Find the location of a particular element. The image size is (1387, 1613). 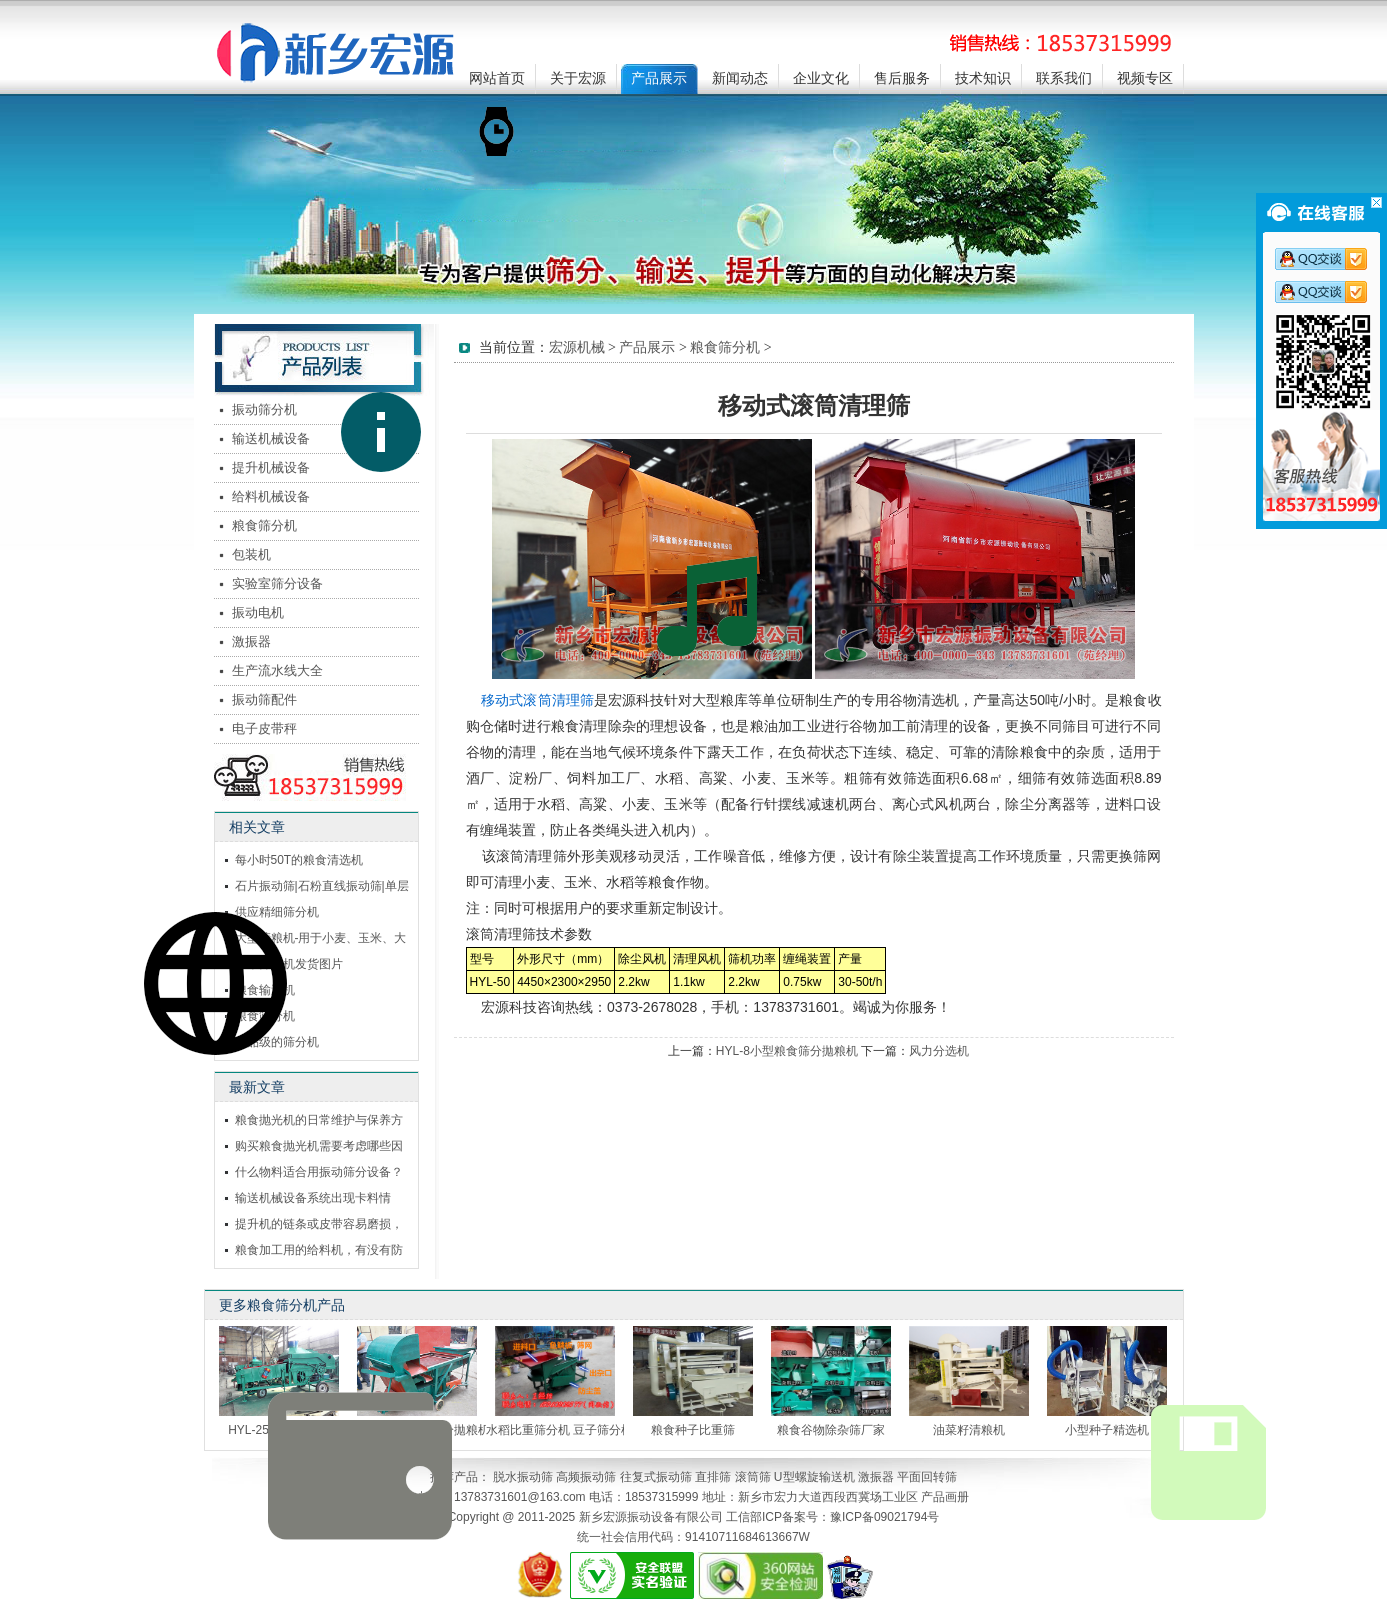

view time or clock settings is located at coordinates (496, 131).